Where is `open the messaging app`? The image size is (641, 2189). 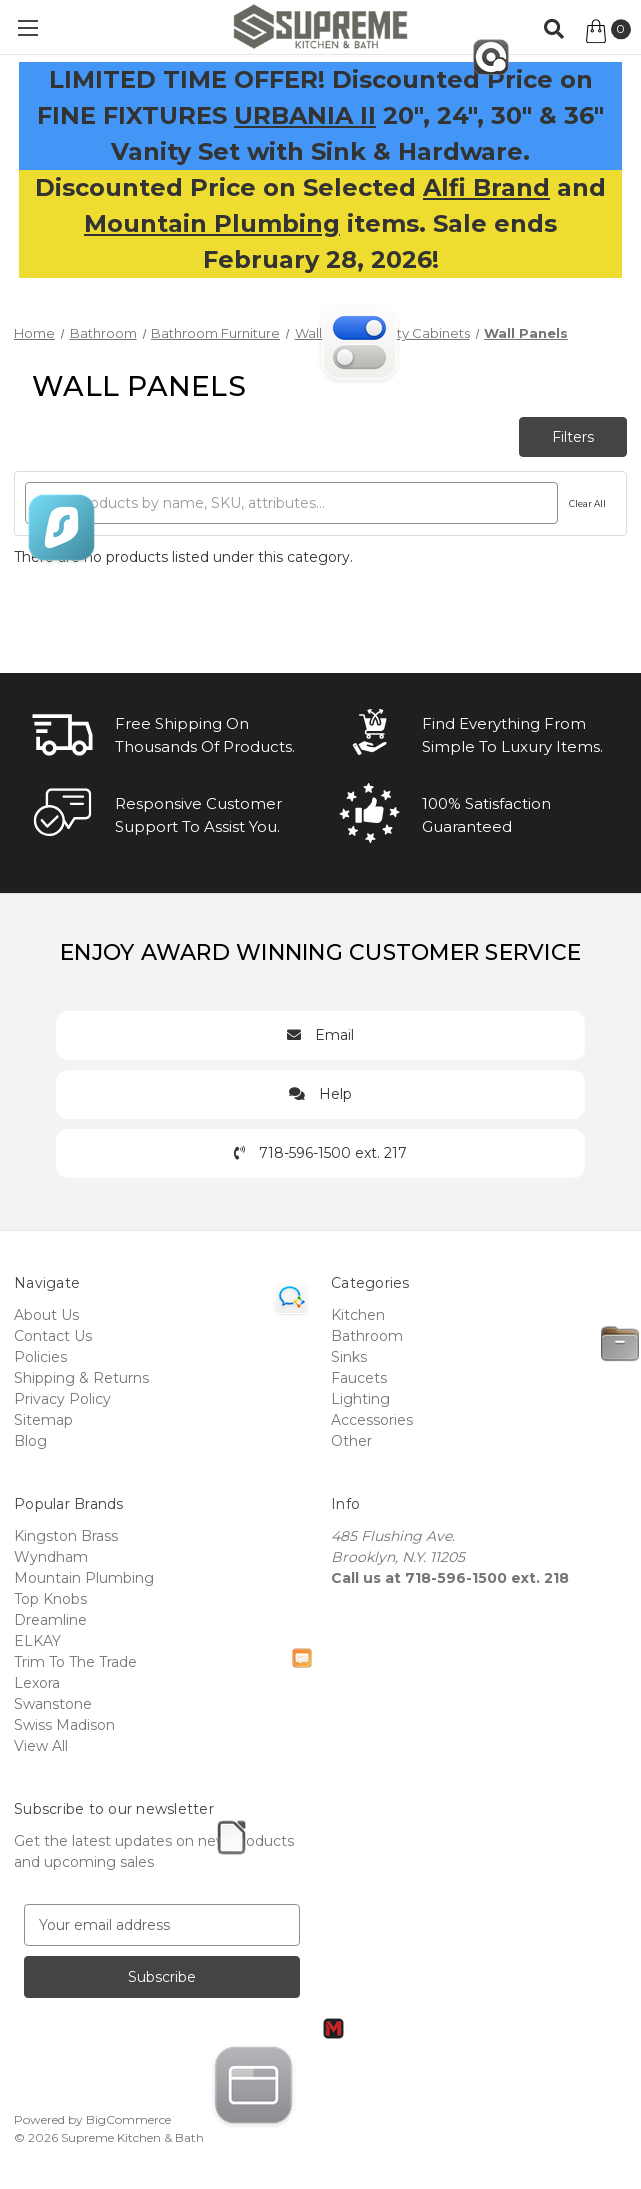 open the messaging app is located at coordinates (302, 1658).